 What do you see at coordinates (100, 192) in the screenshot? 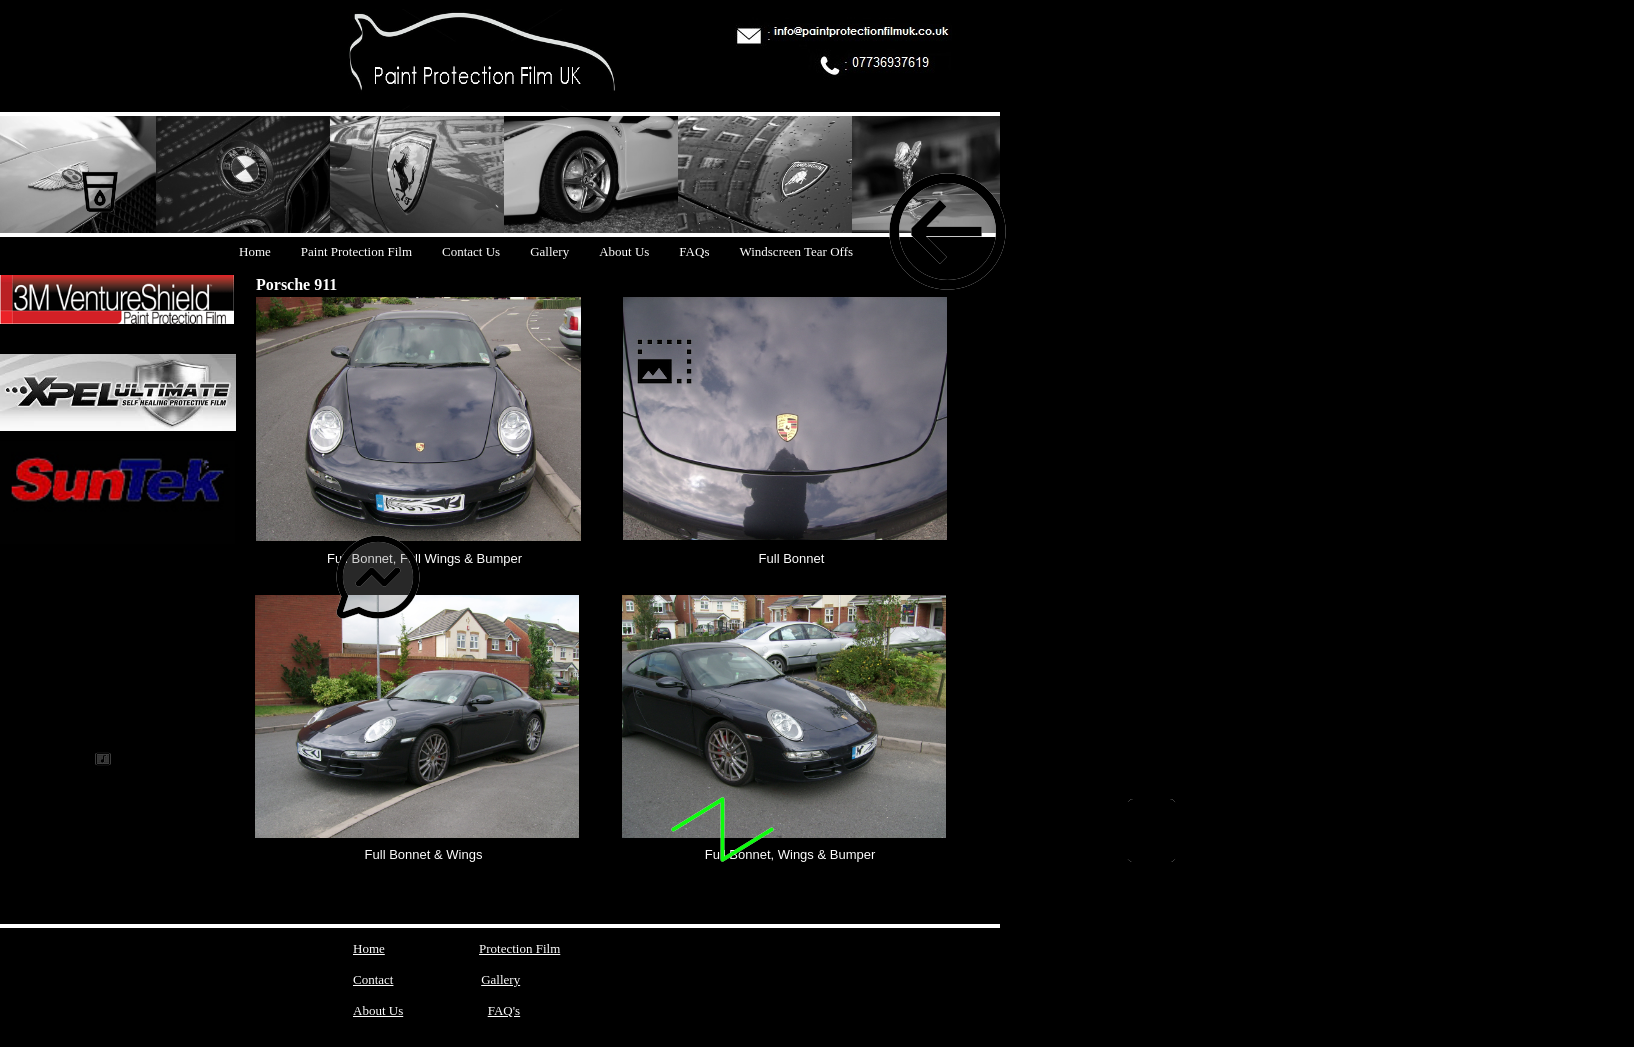
I see `find nearby drink or beverage locations` at bounding box center [100, 192].